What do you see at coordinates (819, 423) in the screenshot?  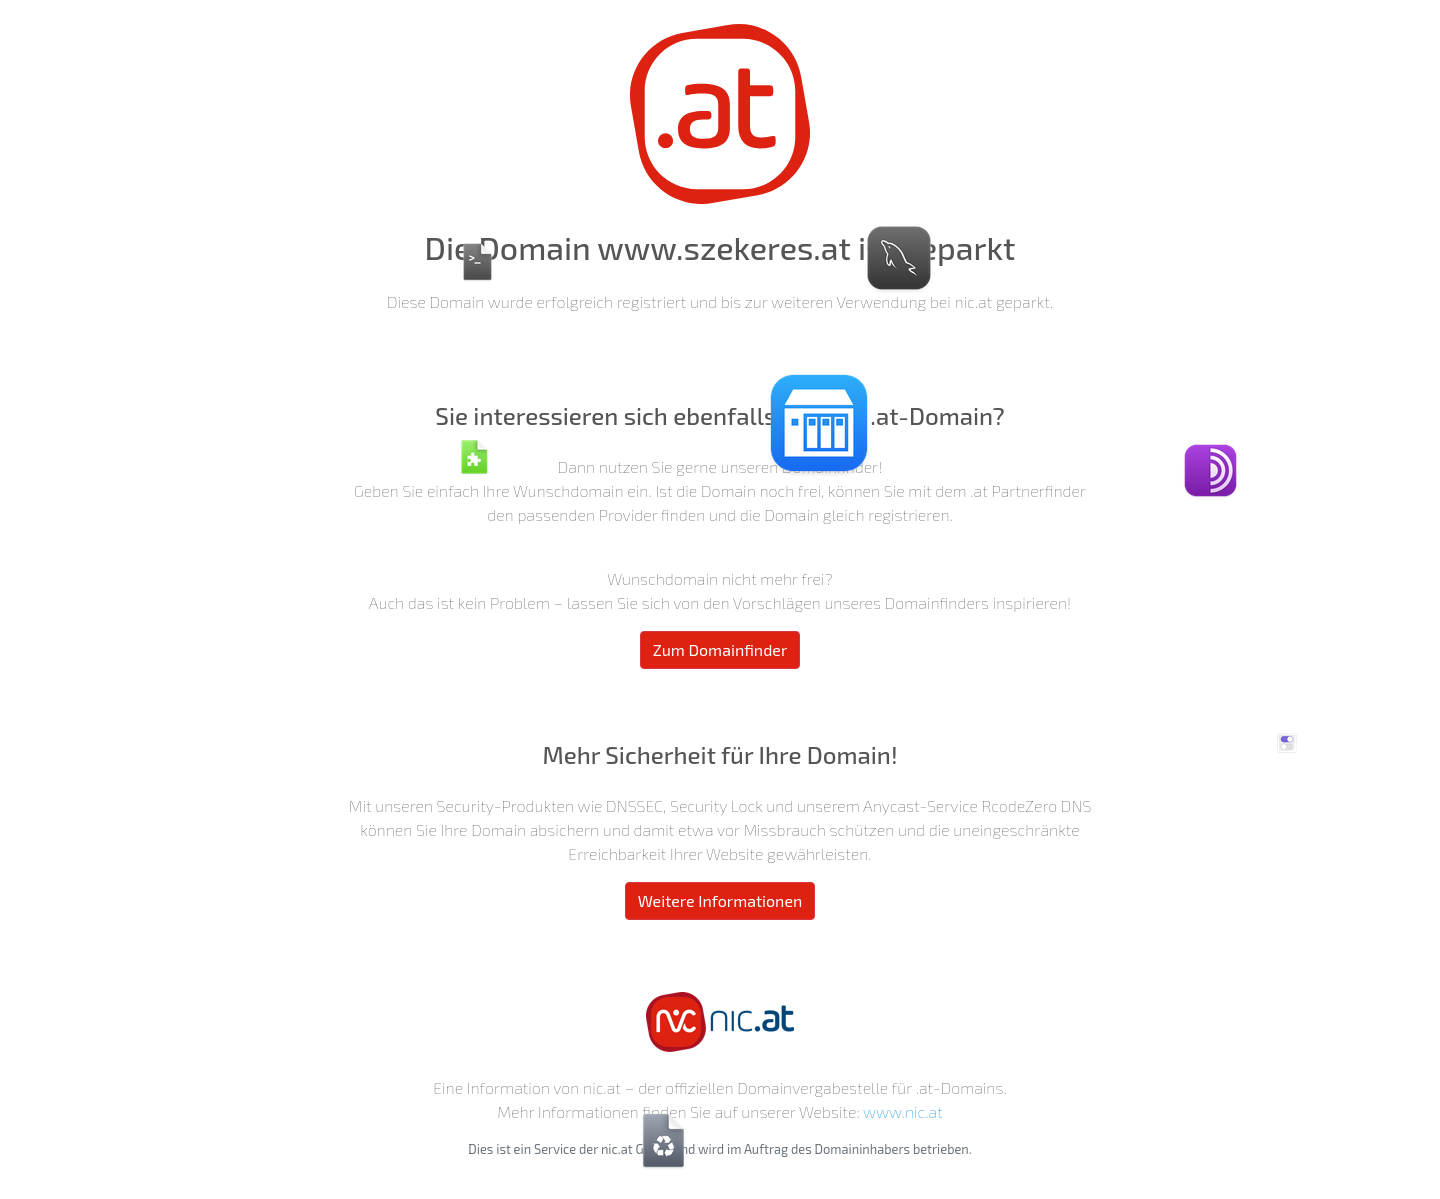 I see `open synology nas management app` at bounding box center [819, 423].